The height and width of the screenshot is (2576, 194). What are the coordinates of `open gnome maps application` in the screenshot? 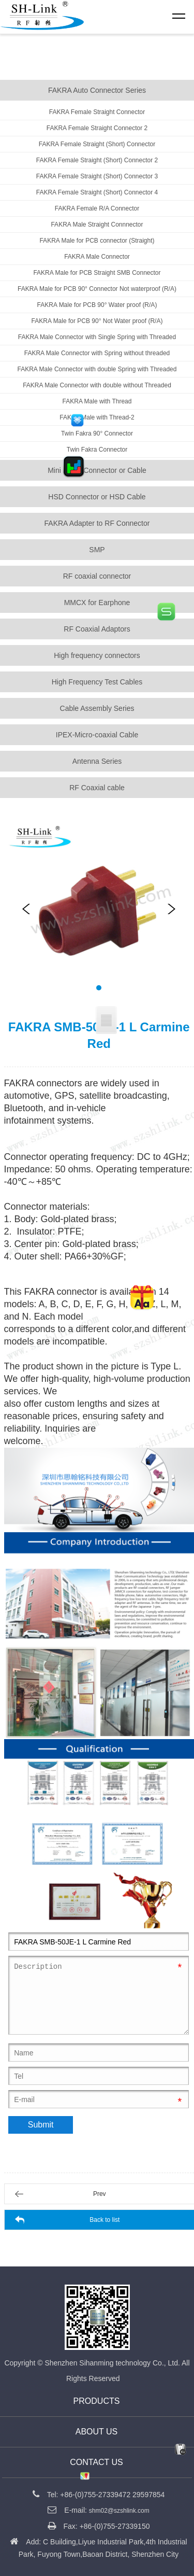 It's located at (85, 2476).